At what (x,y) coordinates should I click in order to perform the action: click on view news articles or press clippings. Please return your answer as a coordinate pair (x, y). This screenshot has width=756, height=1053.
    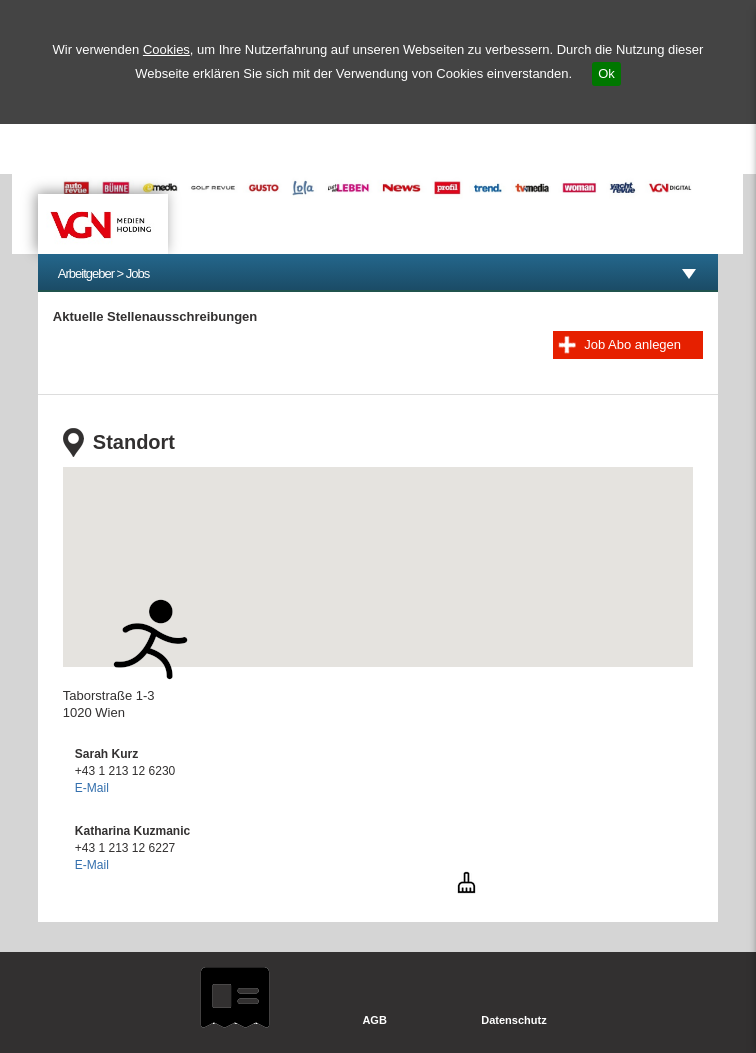
    Looking at the image, I should click on (235, 996).